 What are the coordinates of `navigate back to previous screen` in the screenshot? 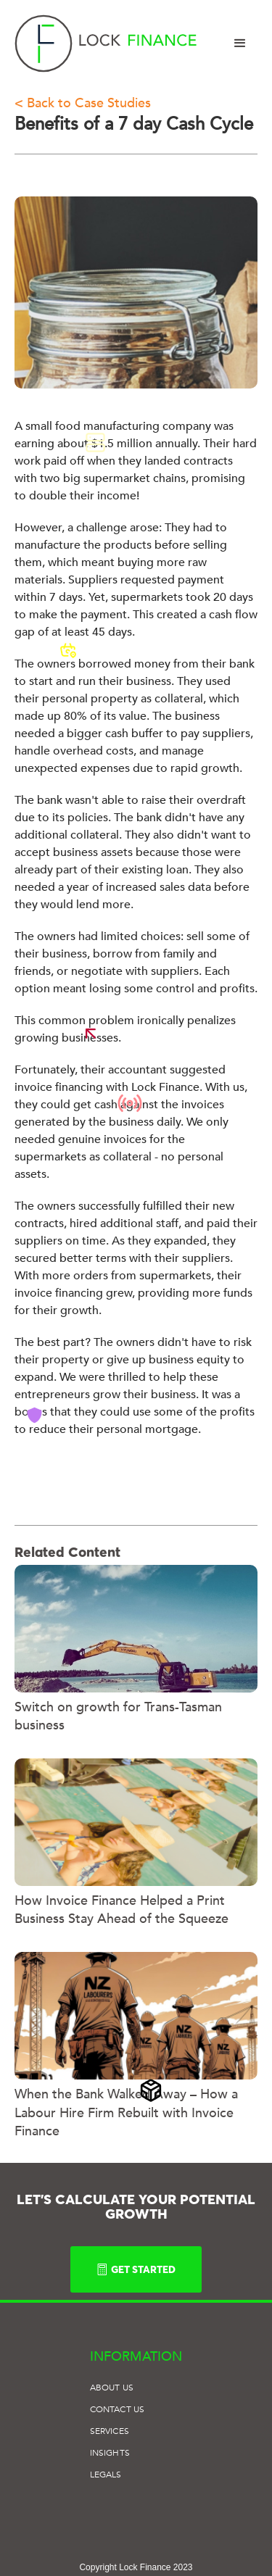 It's located at (91, 1034).